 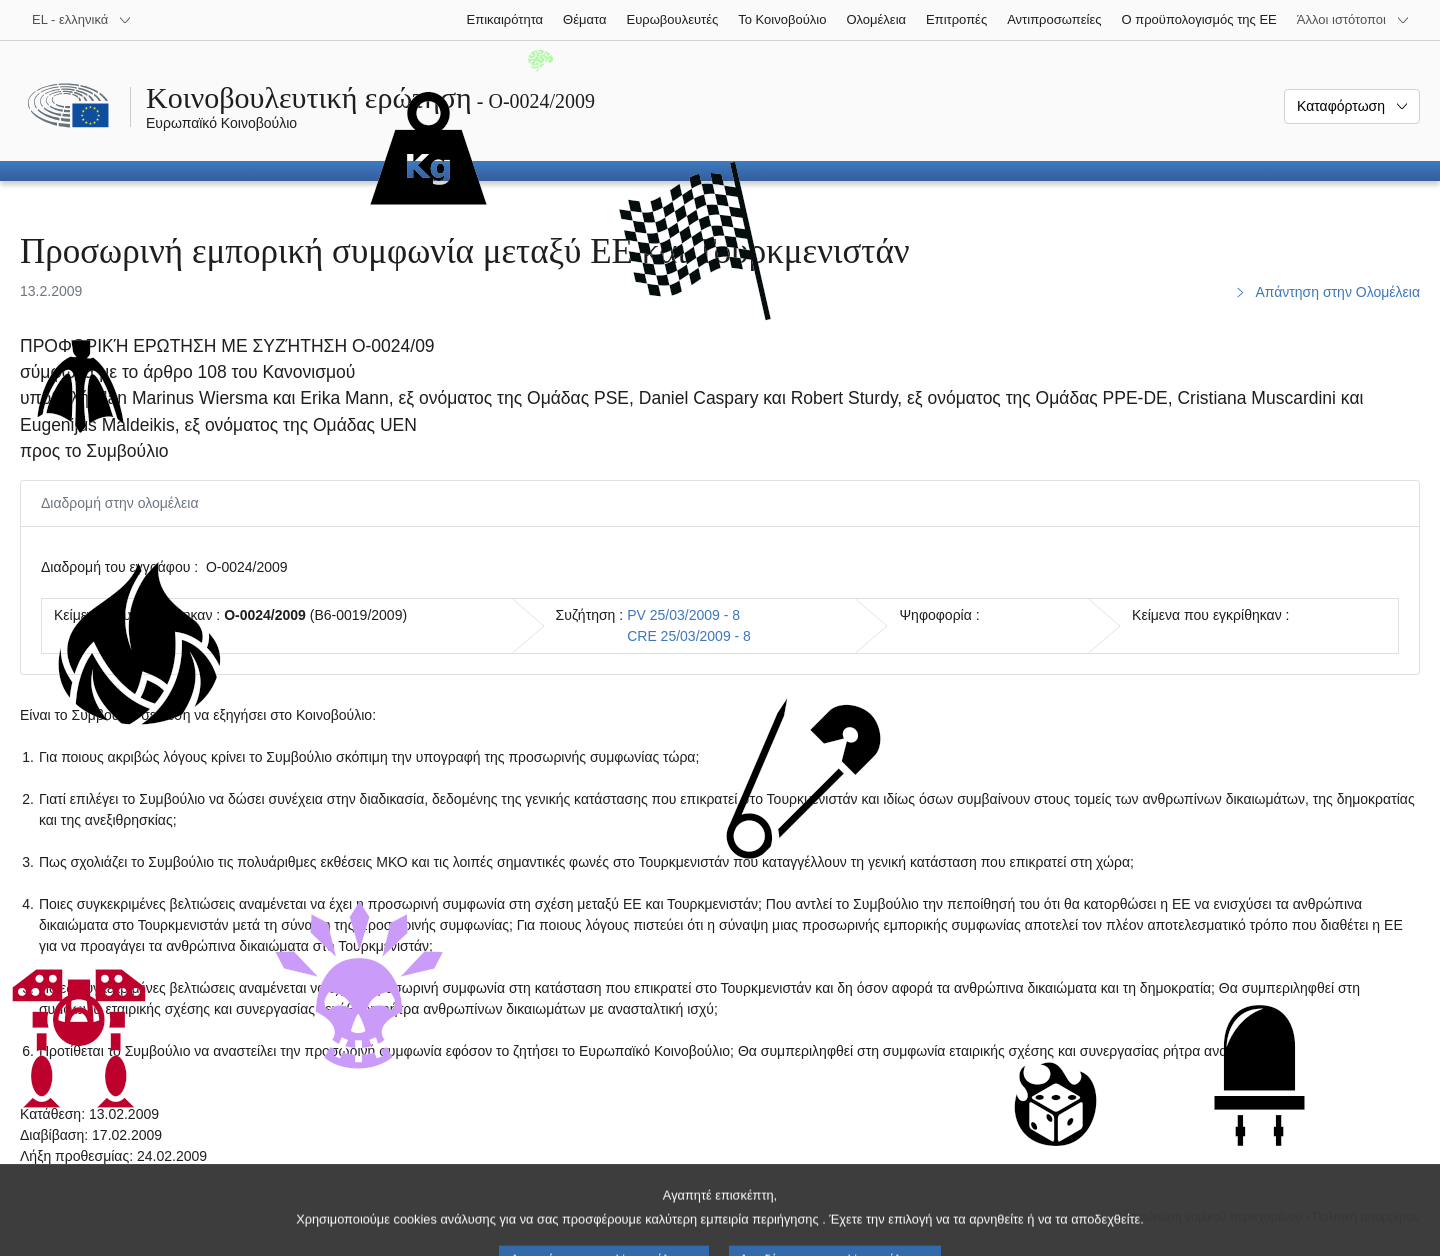 I want to click on indicates race finish or completion, so click(x=695, y=241).